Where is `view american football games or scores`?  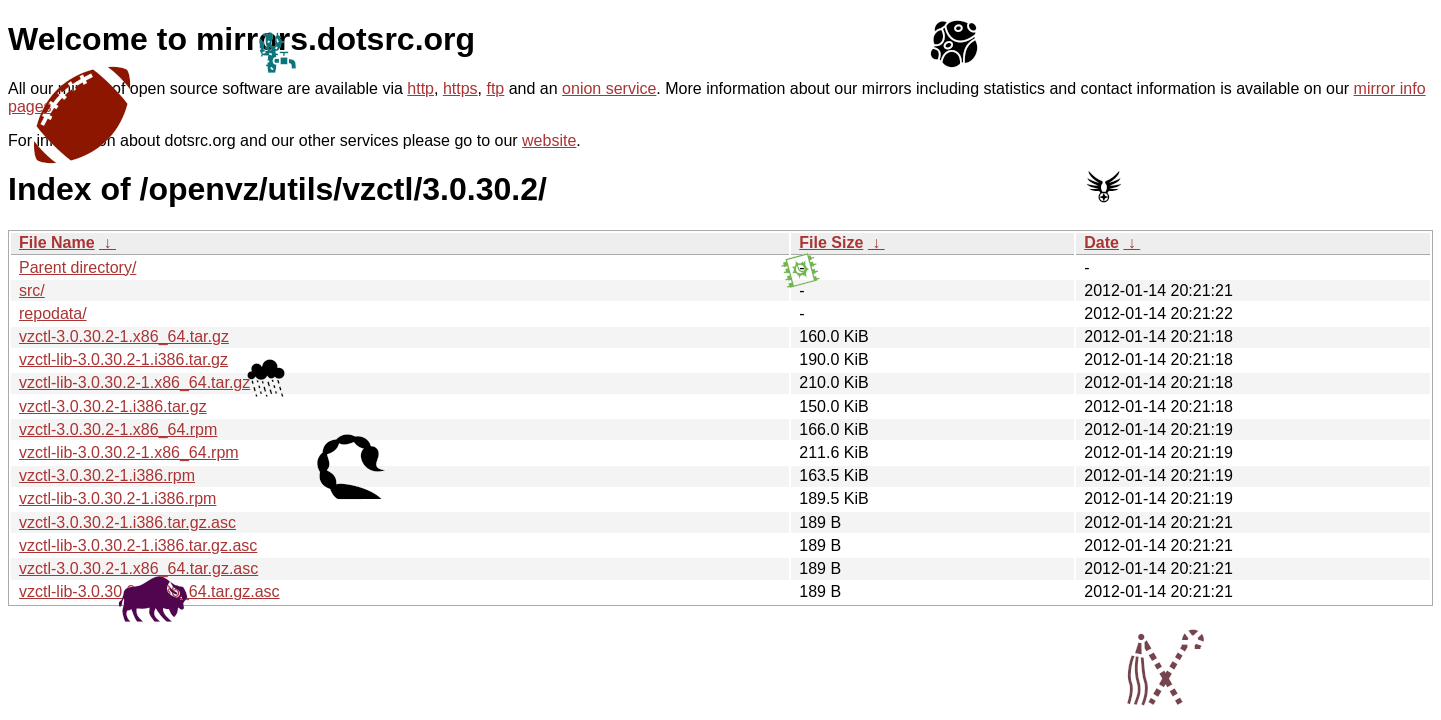
view american football games or scores is located at coordinates (82, 115).